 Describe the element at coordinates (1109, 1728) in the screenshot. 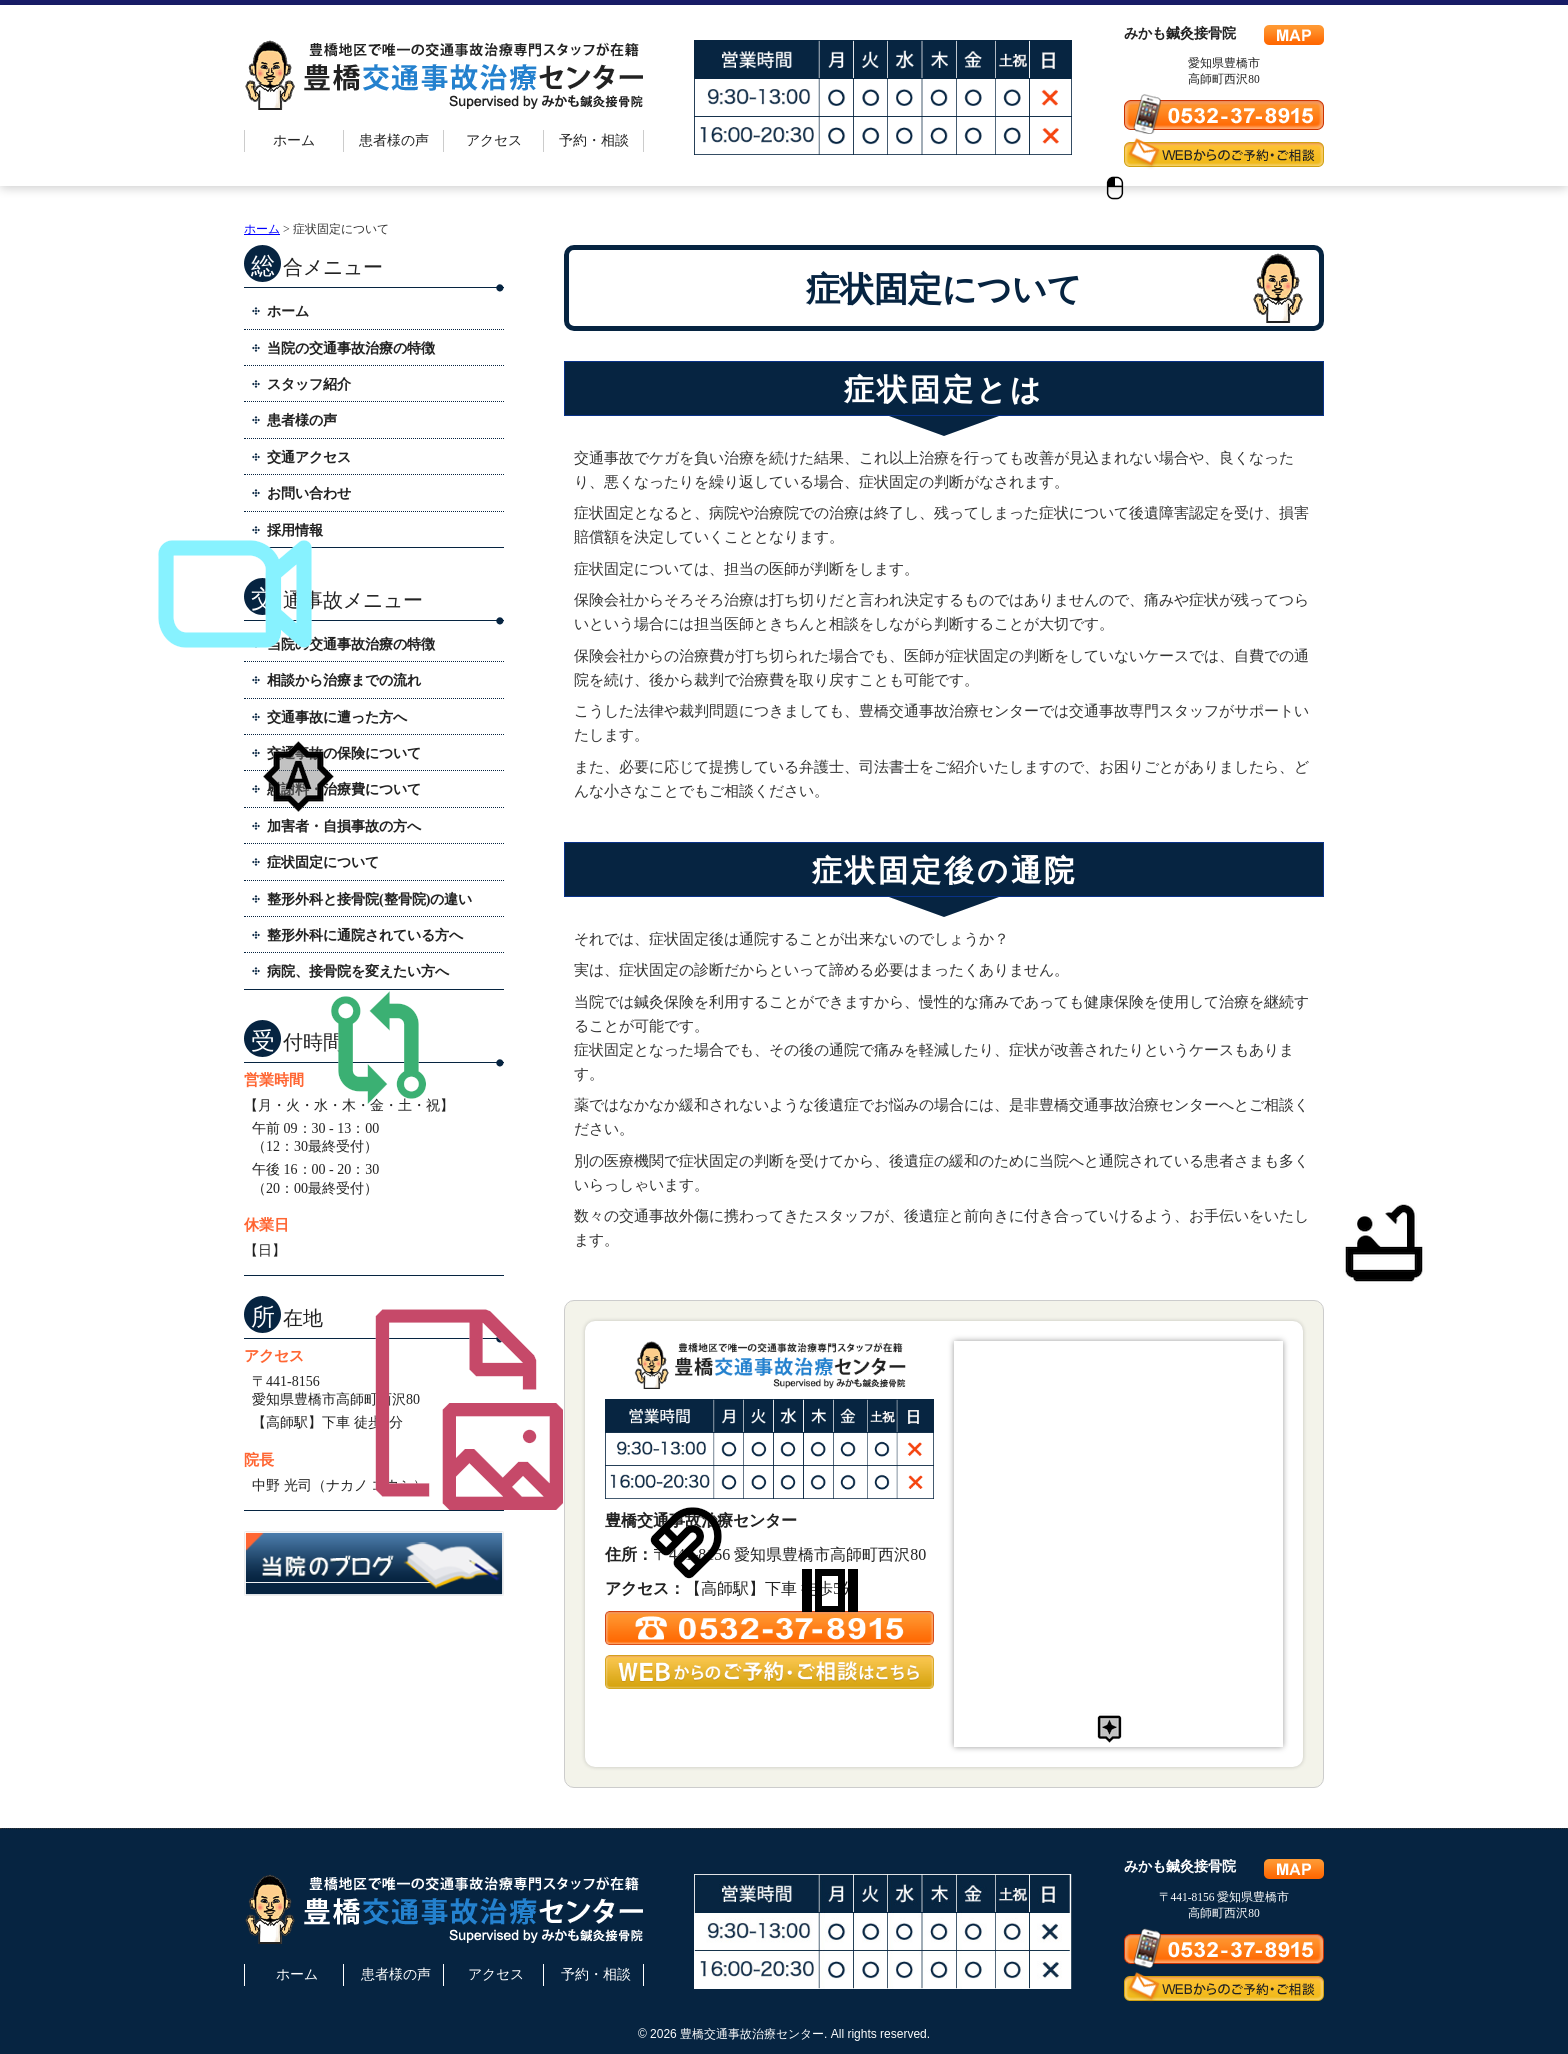

I see `access AI assistant or smart suggestions` at that location.